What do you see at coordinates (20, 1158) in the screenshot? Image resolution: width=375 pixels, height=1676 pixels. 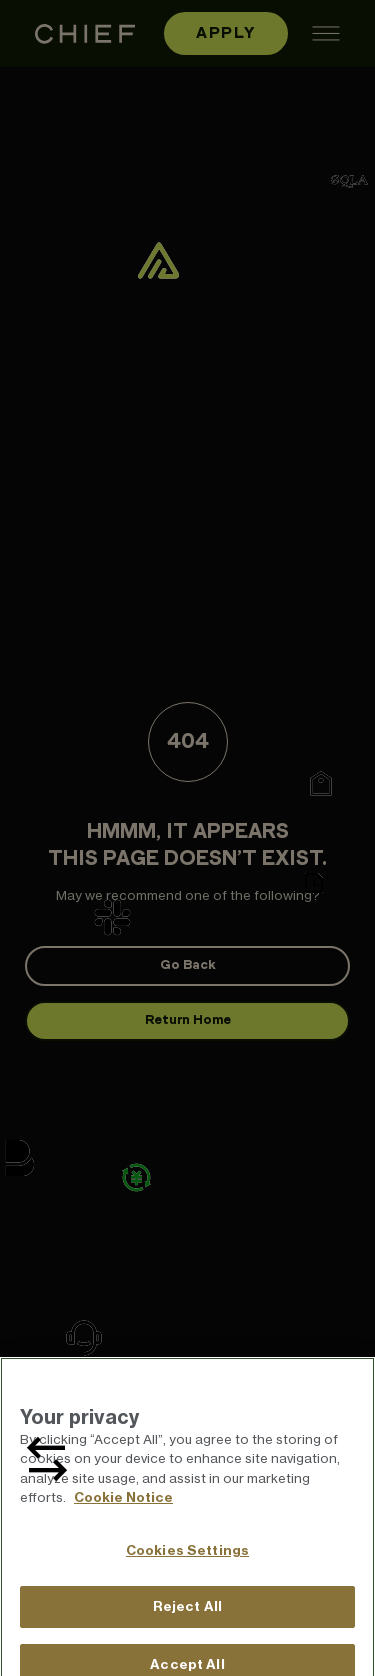 I see `open the Beats audio app` at bounding box center [20, 1158].